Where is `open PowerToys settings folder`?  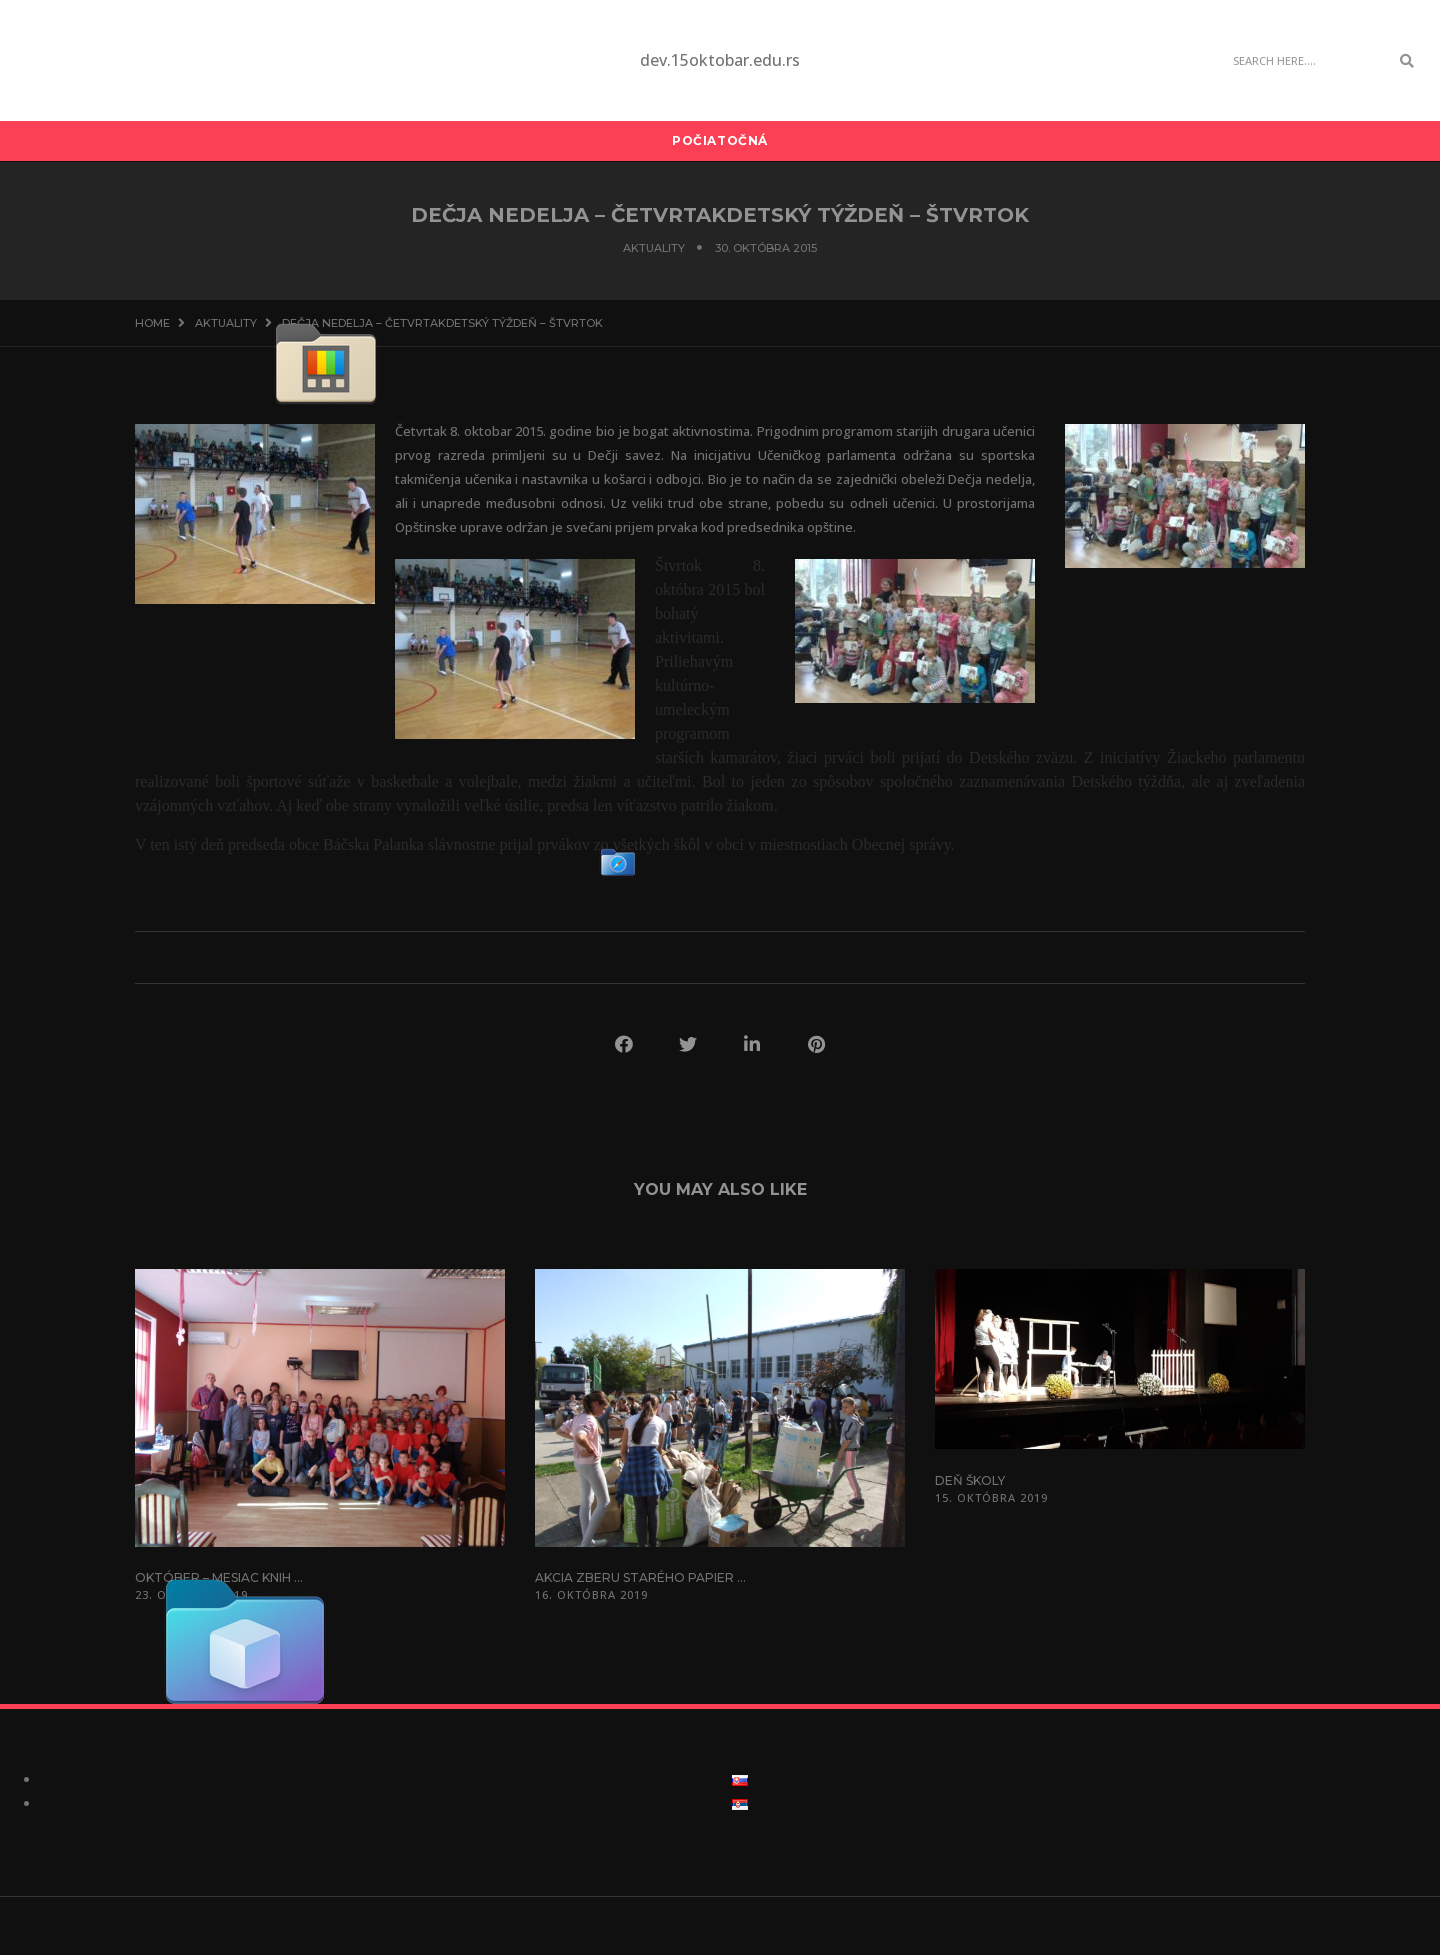 open PowerToys settings folder is located at coordinates (325, 365).